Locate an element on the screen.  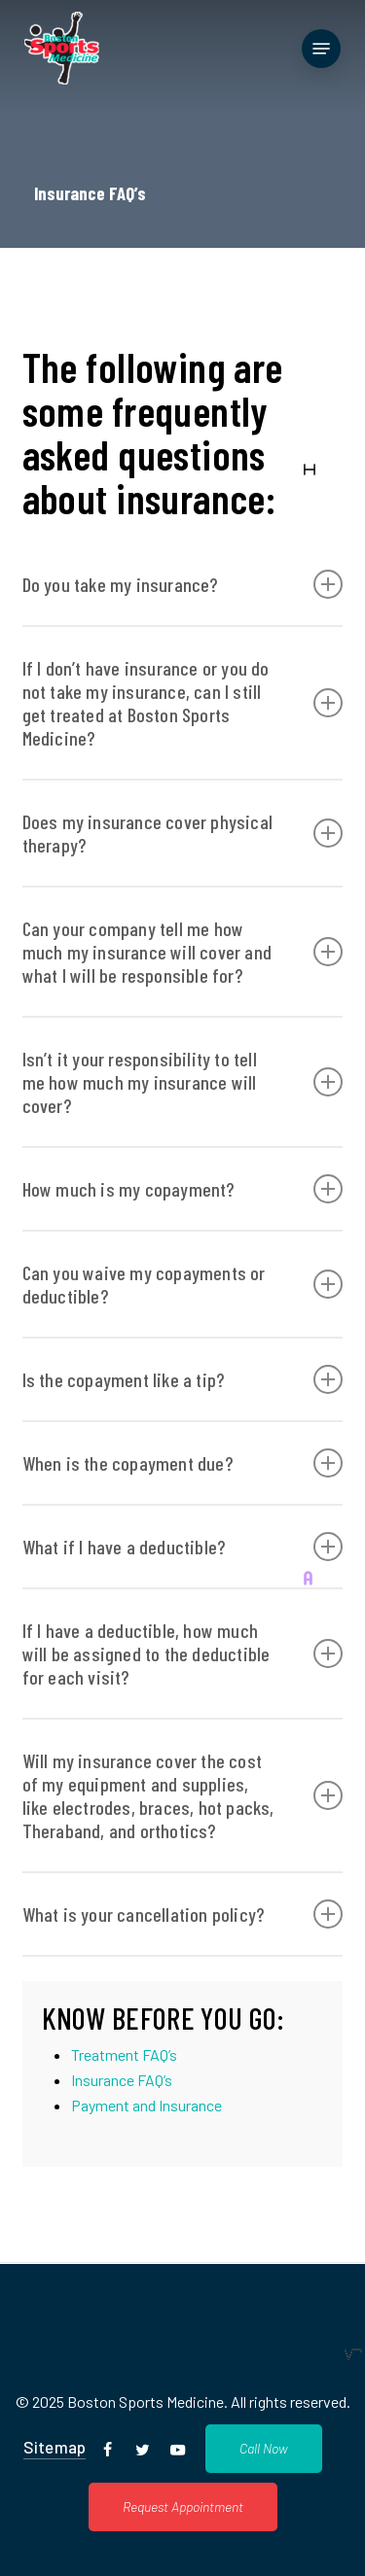
calculate square root is located at coordinates (352, 2353).